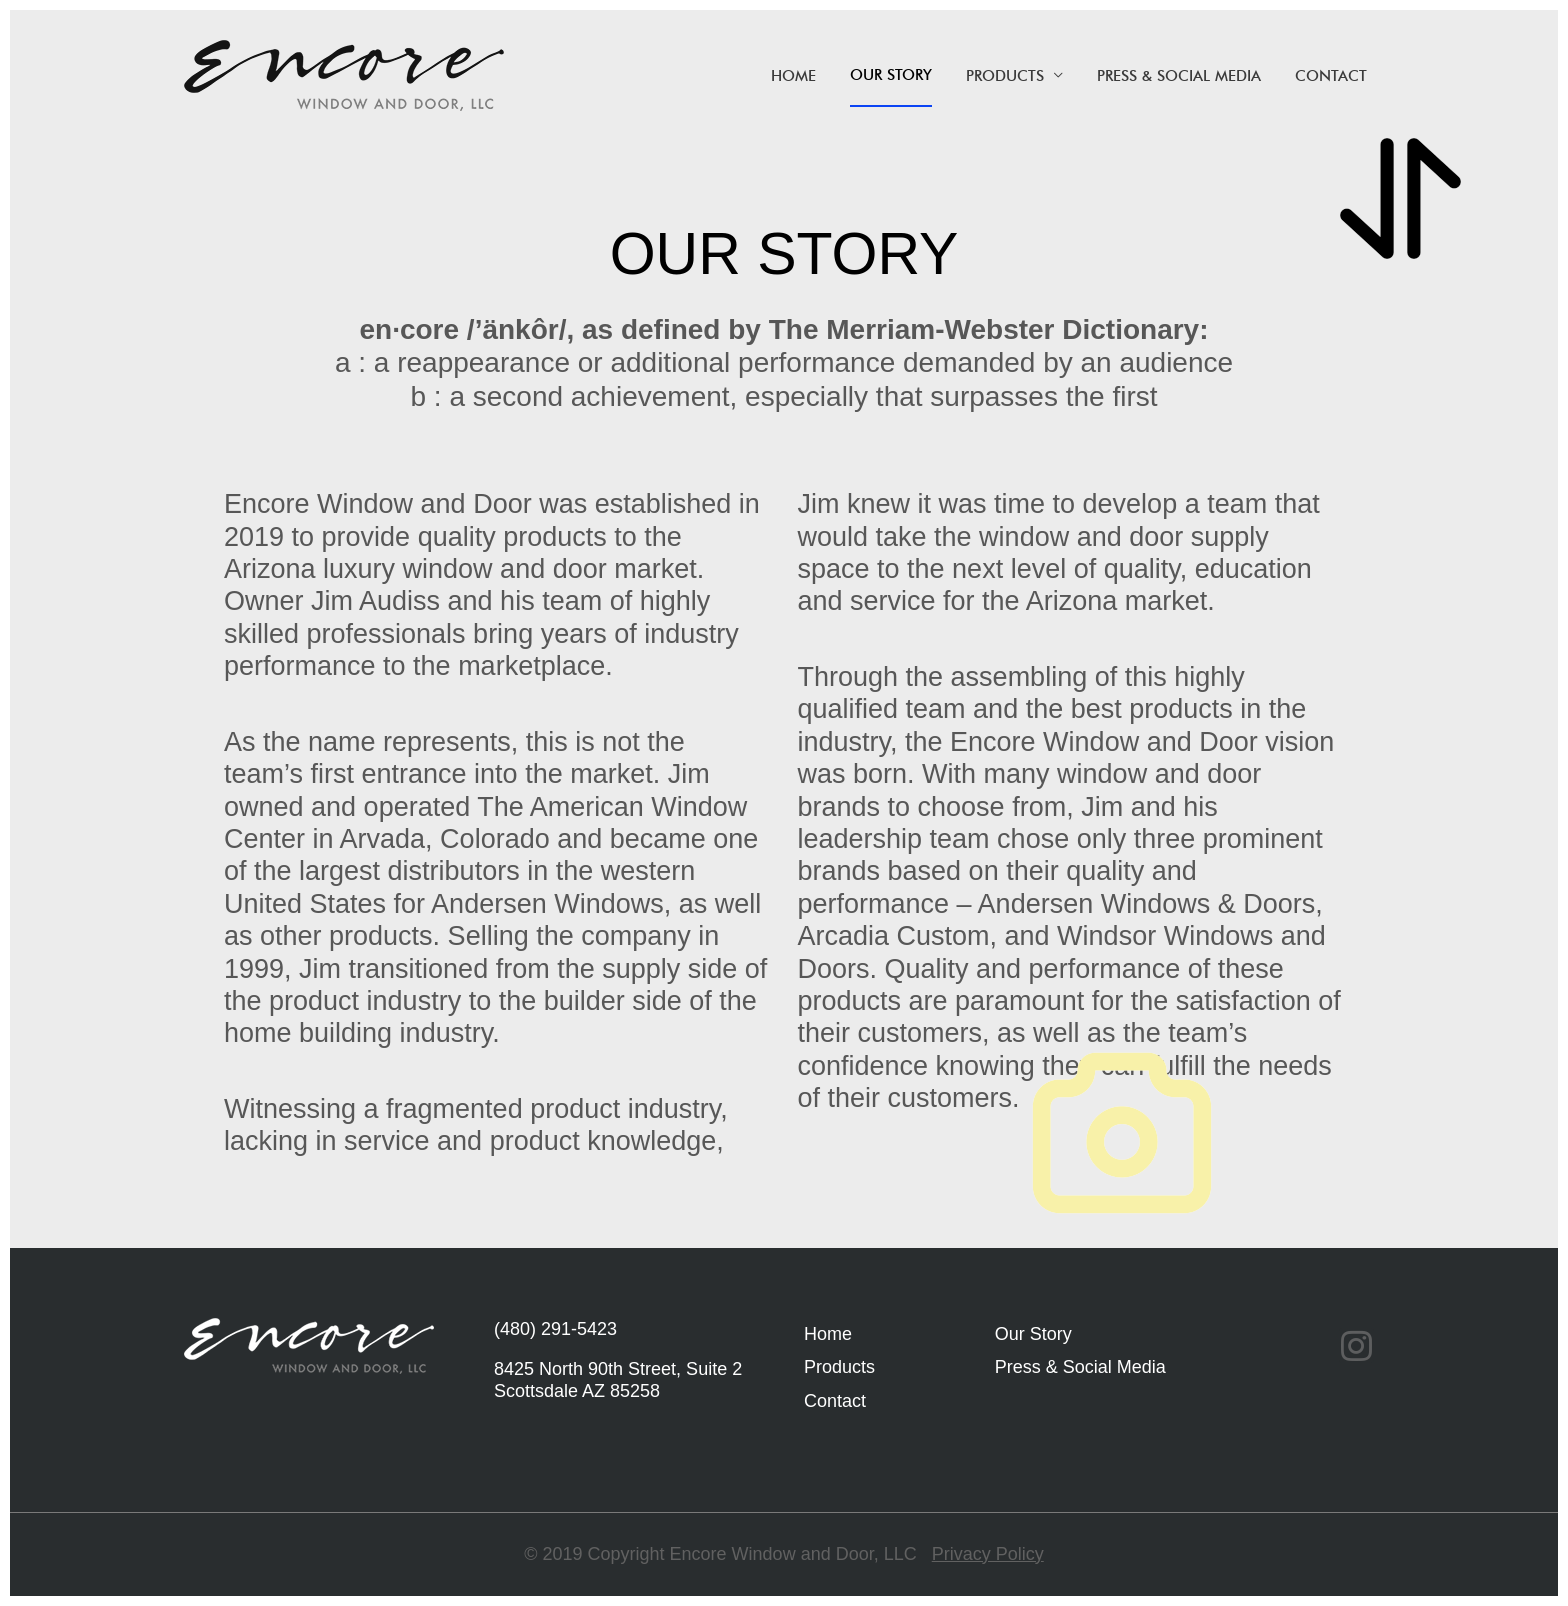  I want to click on take a photo, so click(1122, 1133).